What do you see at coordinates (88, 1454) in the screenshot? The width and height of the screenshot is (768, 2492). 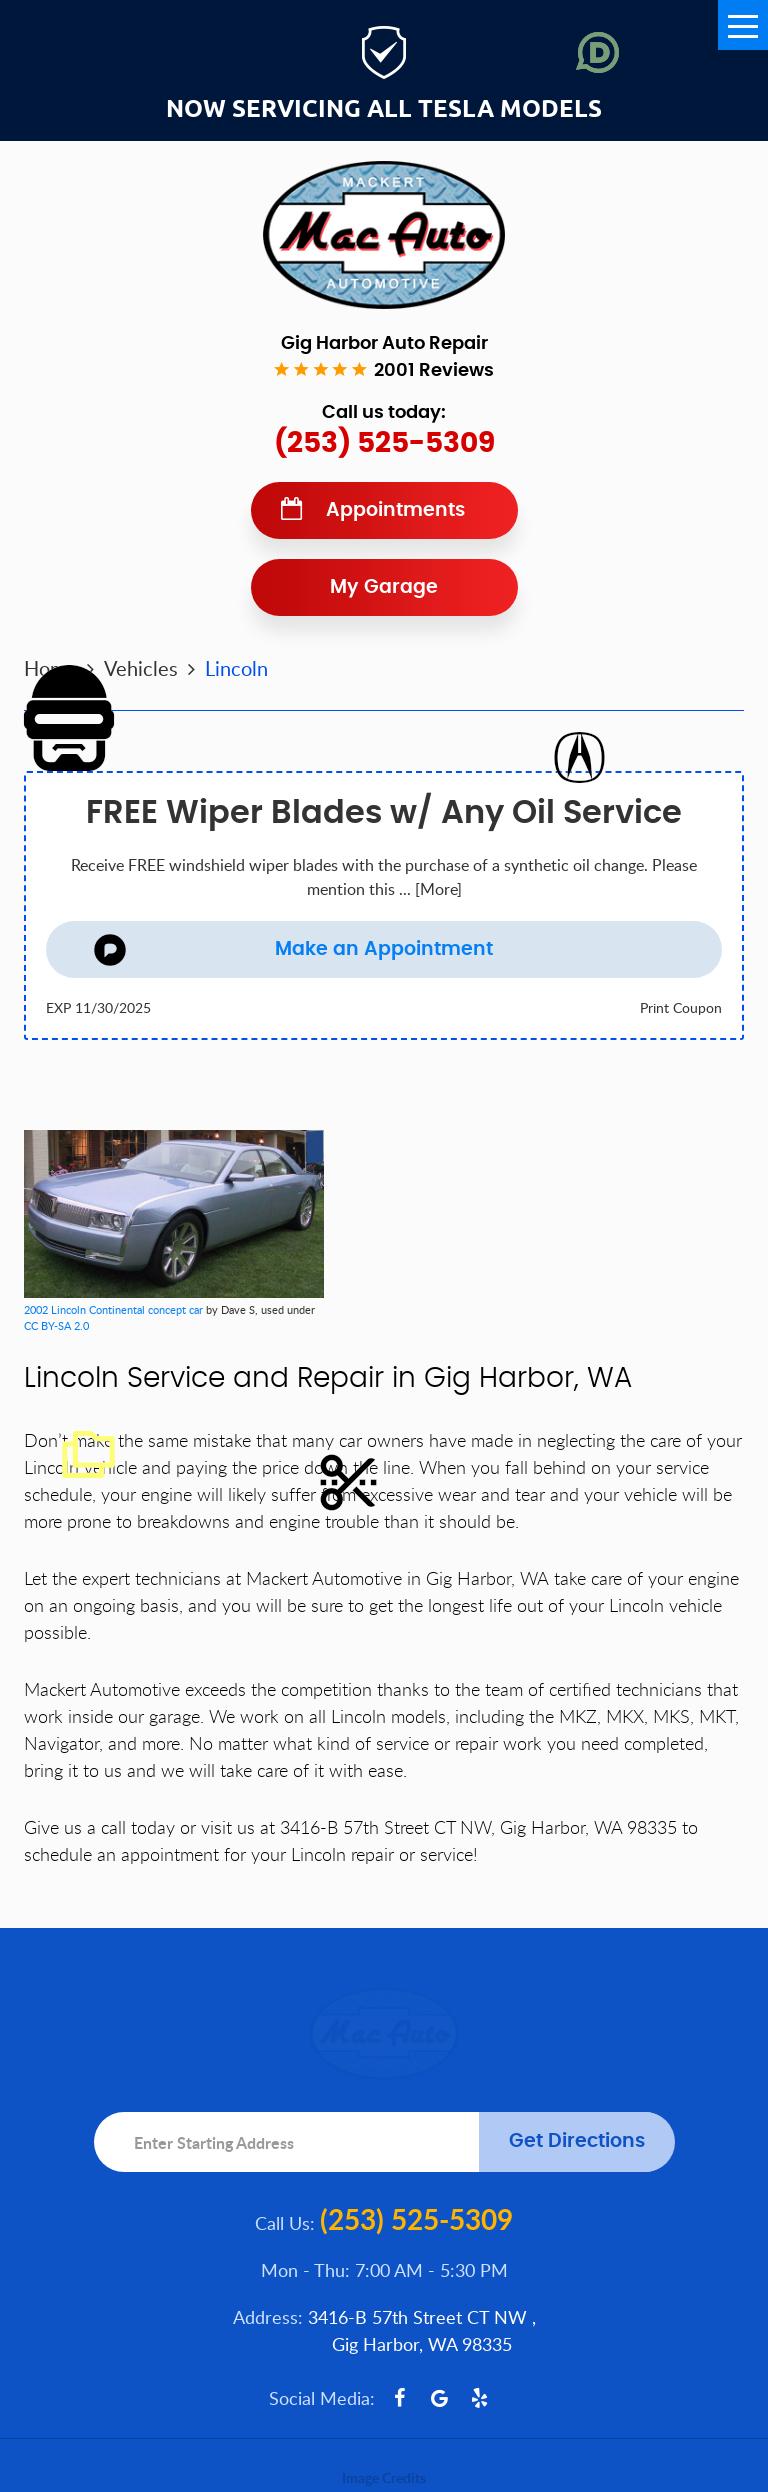 I see `browse all folders` at bounding box center [88, 1454].